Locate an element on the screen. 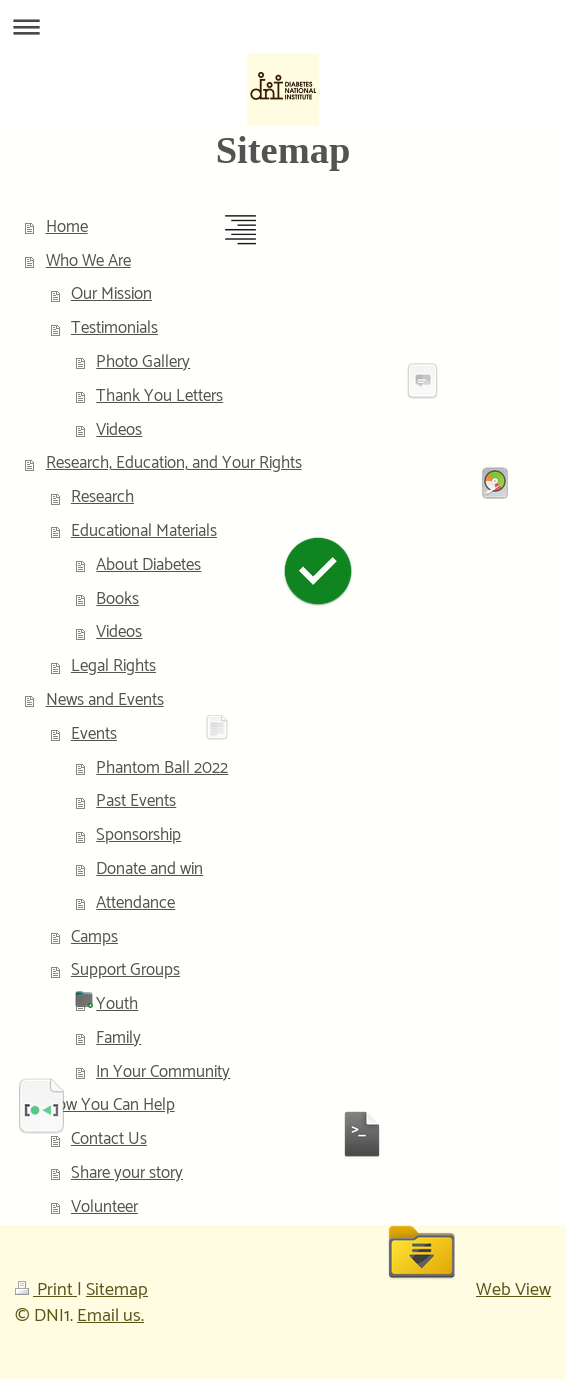  create a new folder is located at coordinates (84, 999).